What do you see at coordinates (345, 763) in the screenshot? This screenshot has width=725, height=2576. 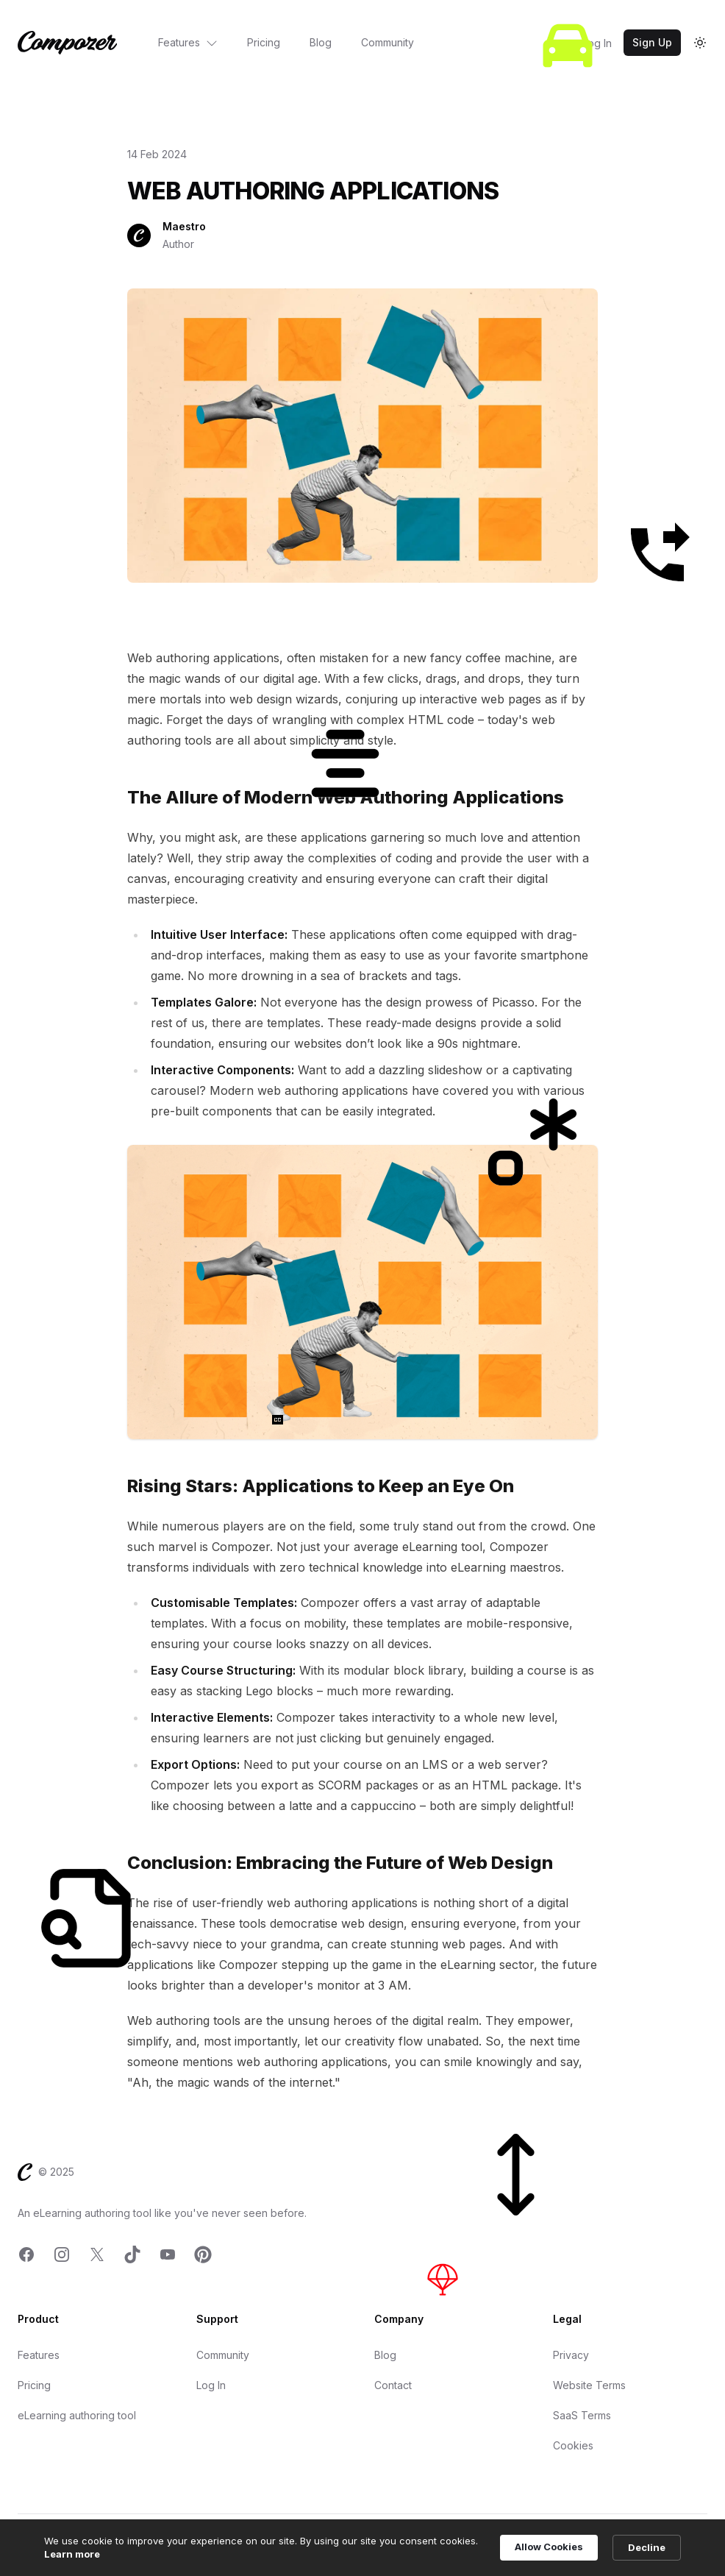 I see `center align text` at bounding box center [345, 763].